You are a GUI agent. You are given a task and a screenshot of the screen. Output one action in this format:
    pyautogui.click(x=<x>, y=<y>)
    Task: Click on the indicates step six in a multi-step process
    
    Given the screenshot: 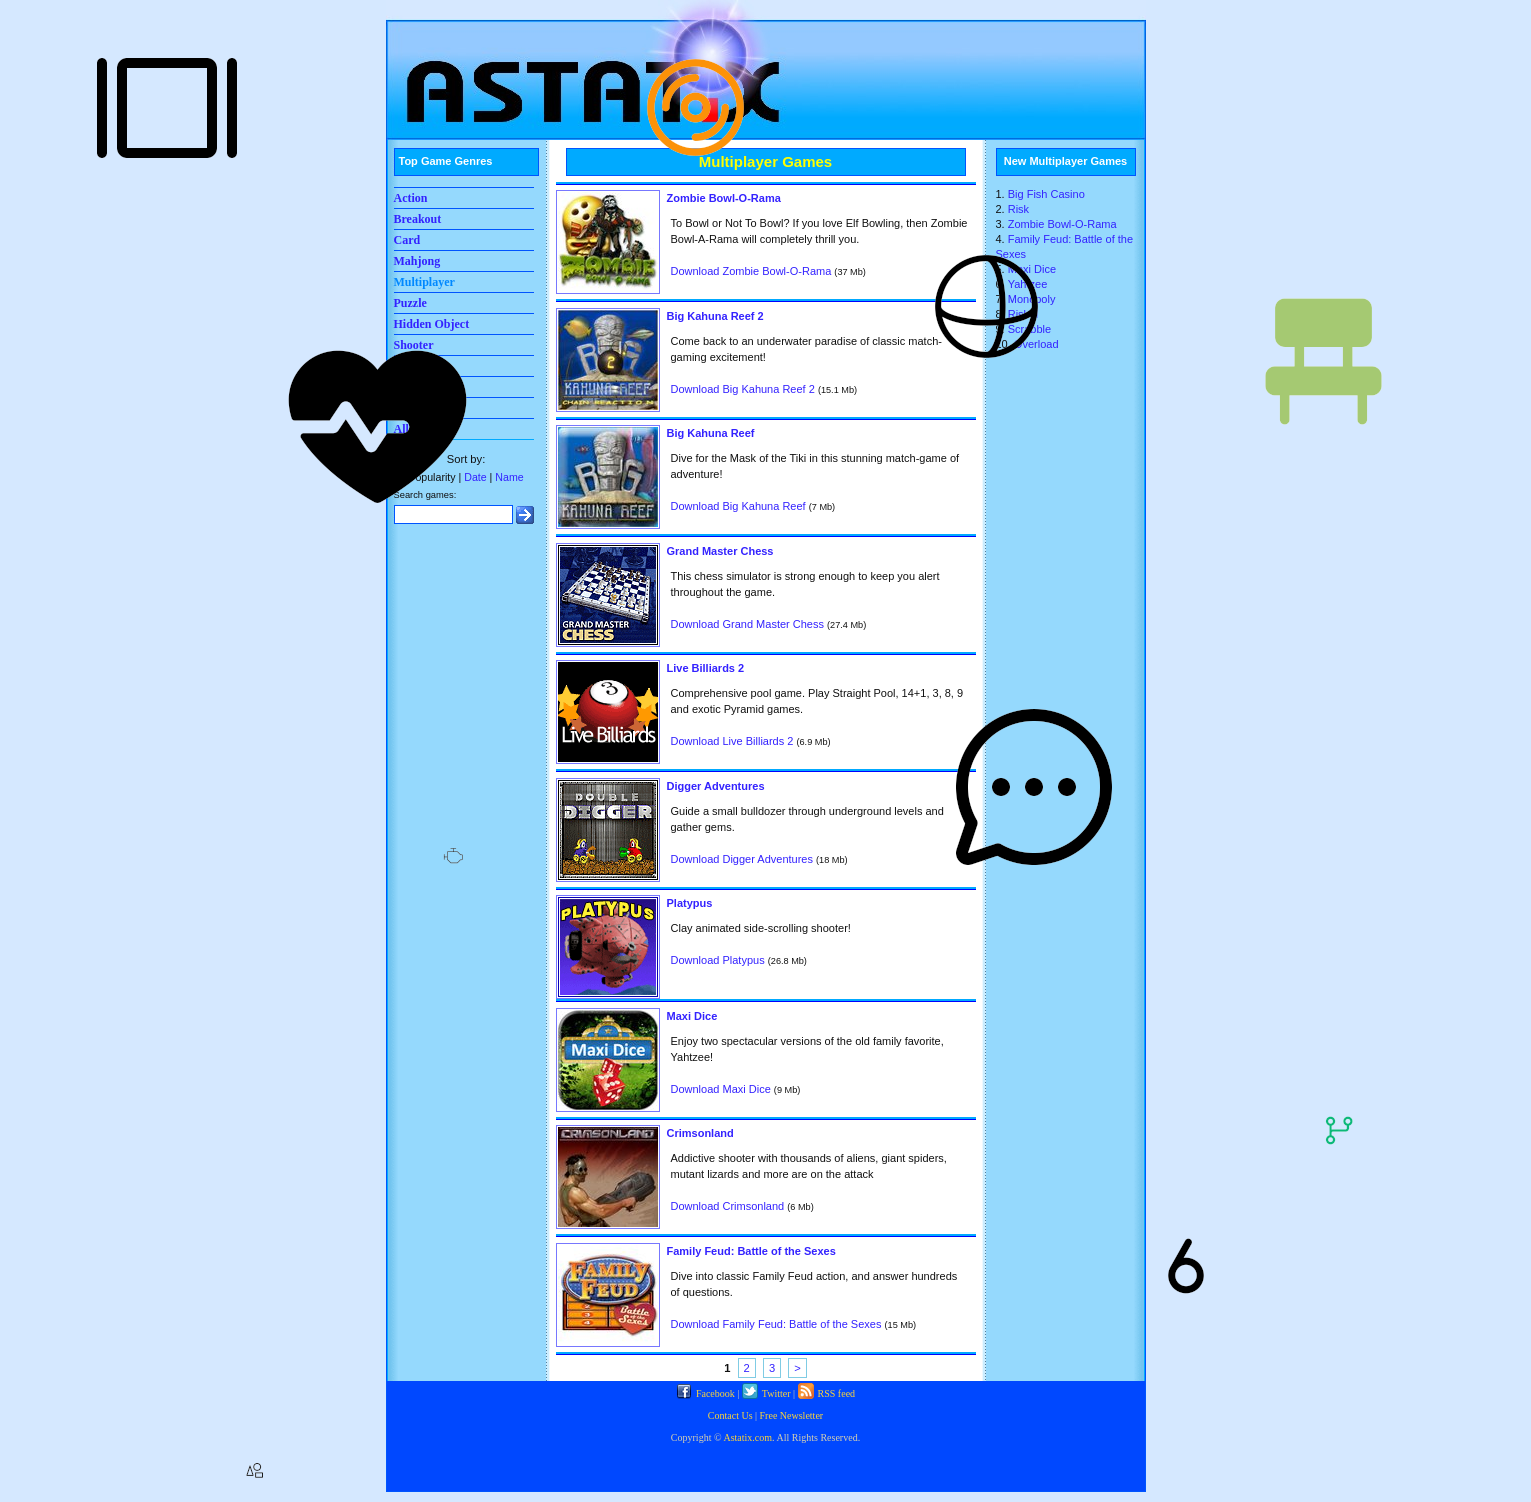 What is the action you would take?
    pyautogui.click(x=1186, y=1266)
    